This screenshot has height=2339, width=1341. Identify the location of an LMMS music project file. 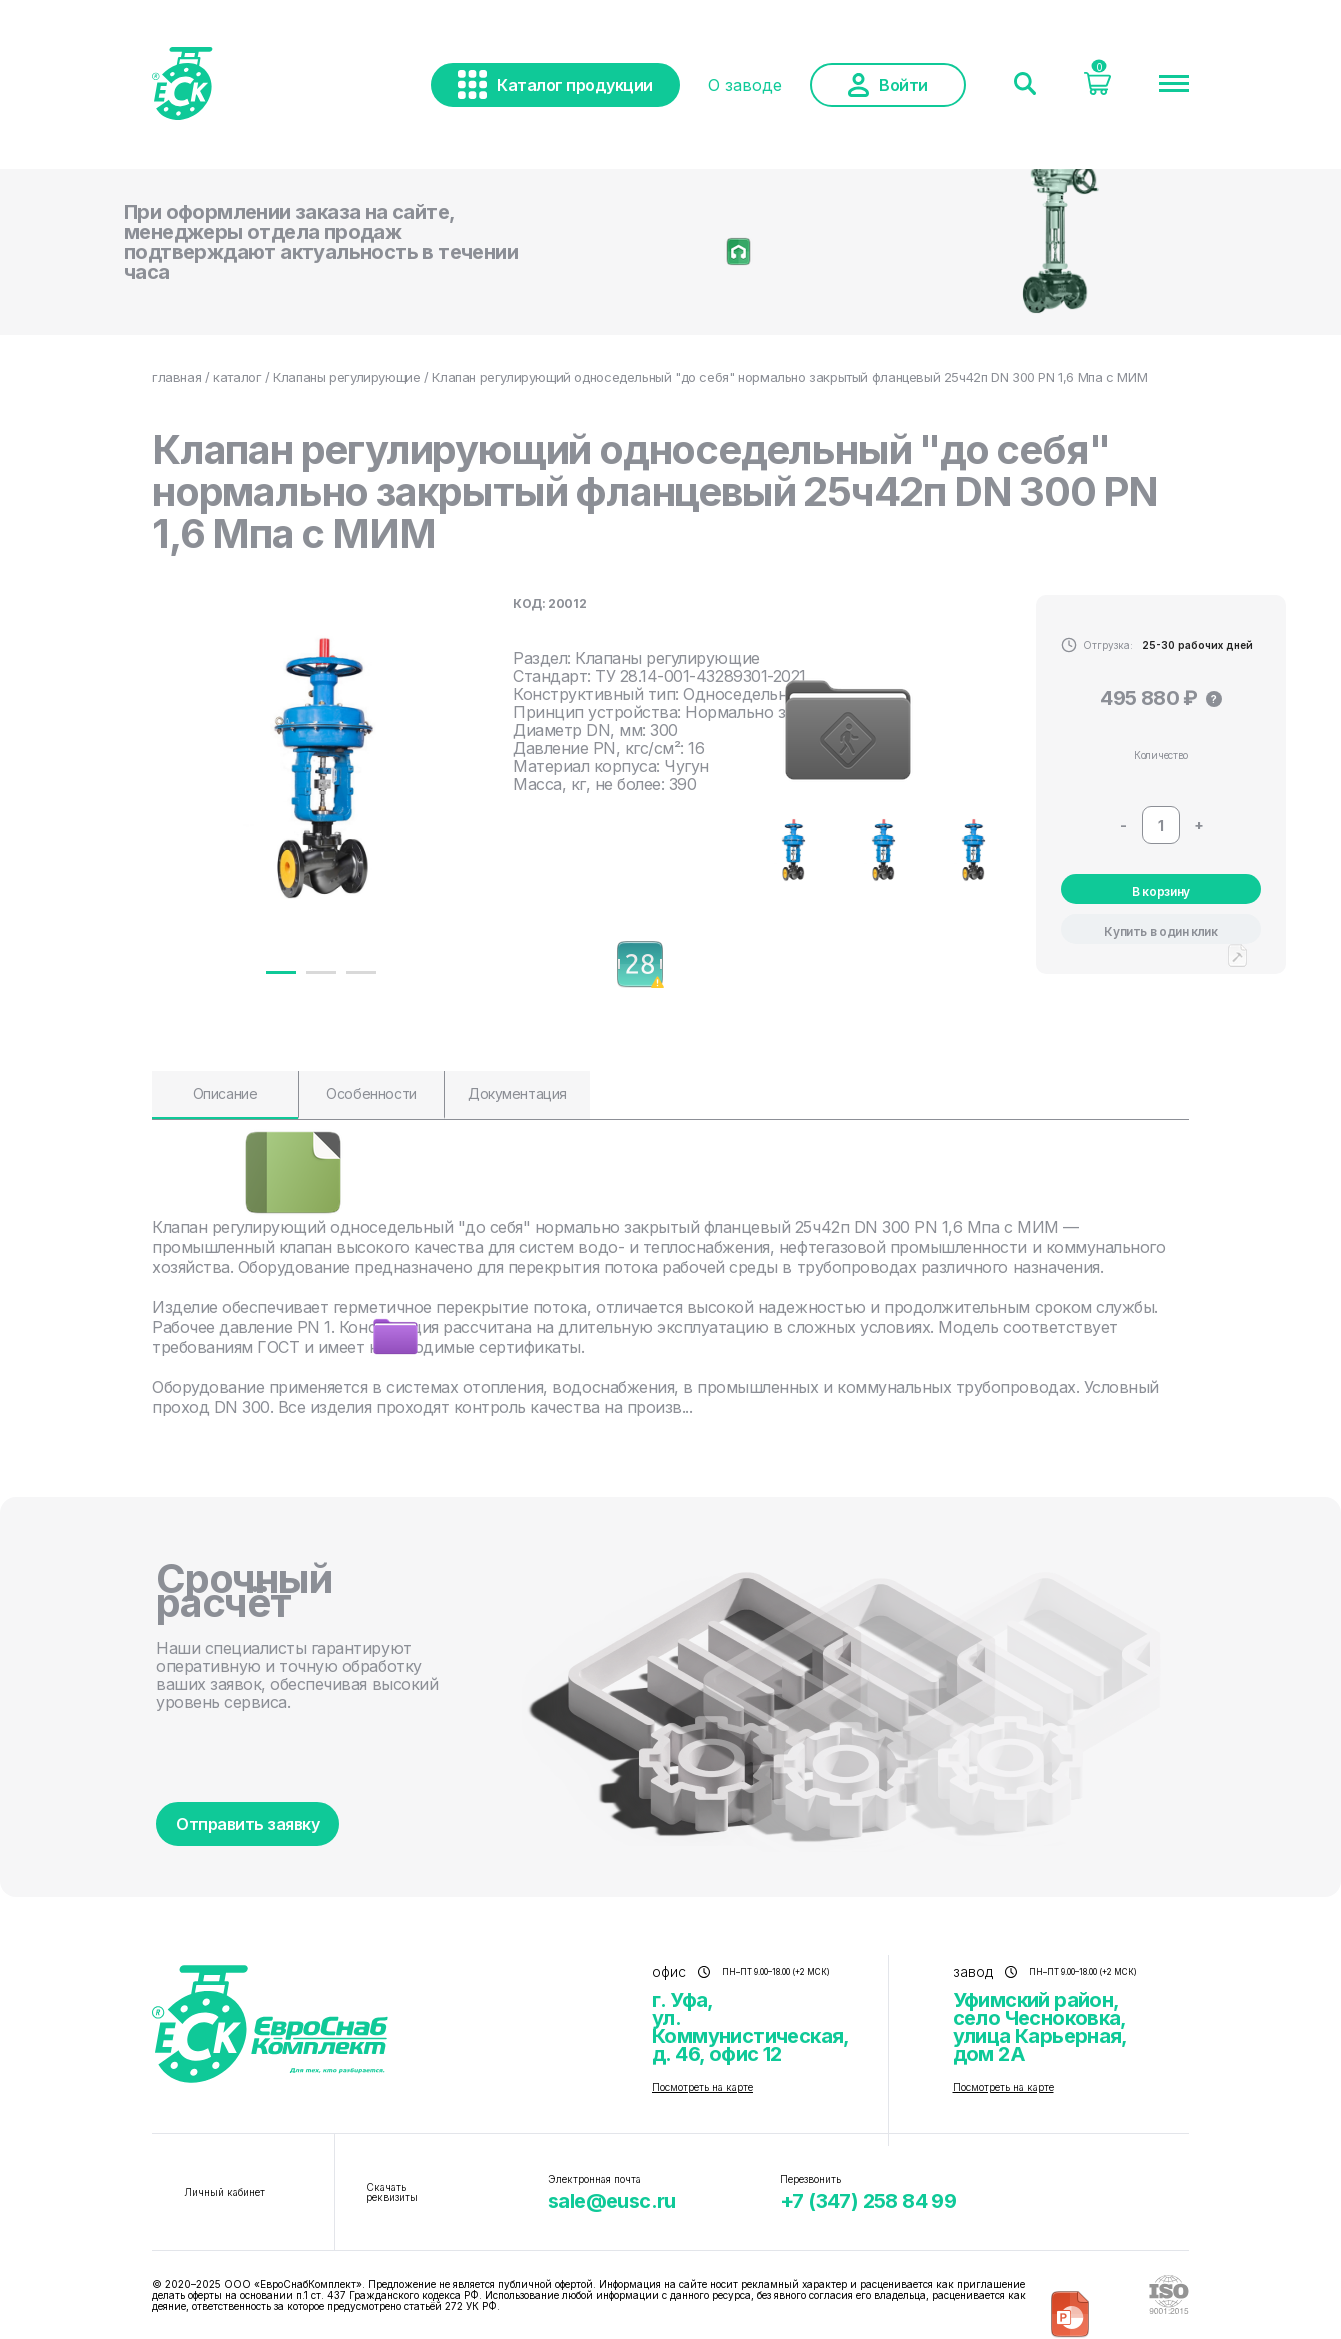
(738, 251).